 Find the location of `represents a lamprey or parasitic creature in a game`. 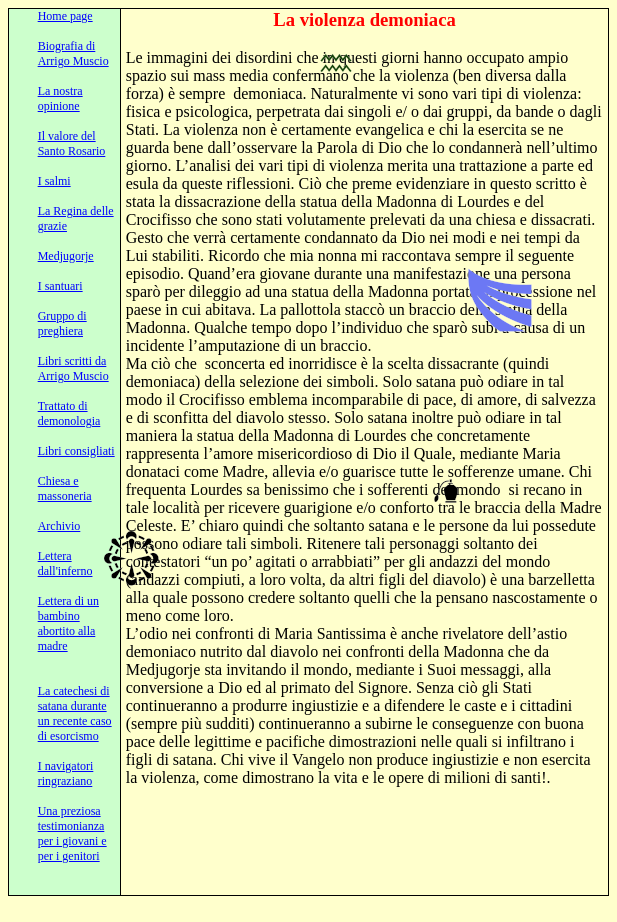

represents a lamprey or parasitic creature in a game is located at coordinates (131, 558).